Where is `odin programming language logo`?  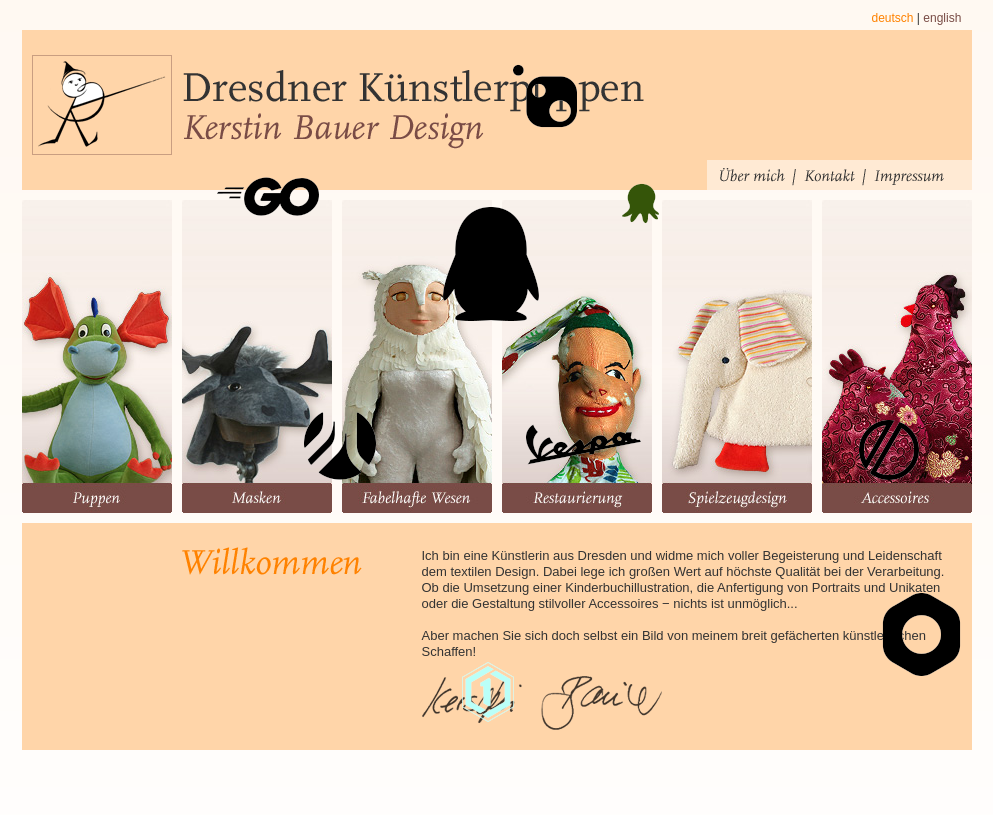 odin programming language logo is located at coordinates (889, 450).